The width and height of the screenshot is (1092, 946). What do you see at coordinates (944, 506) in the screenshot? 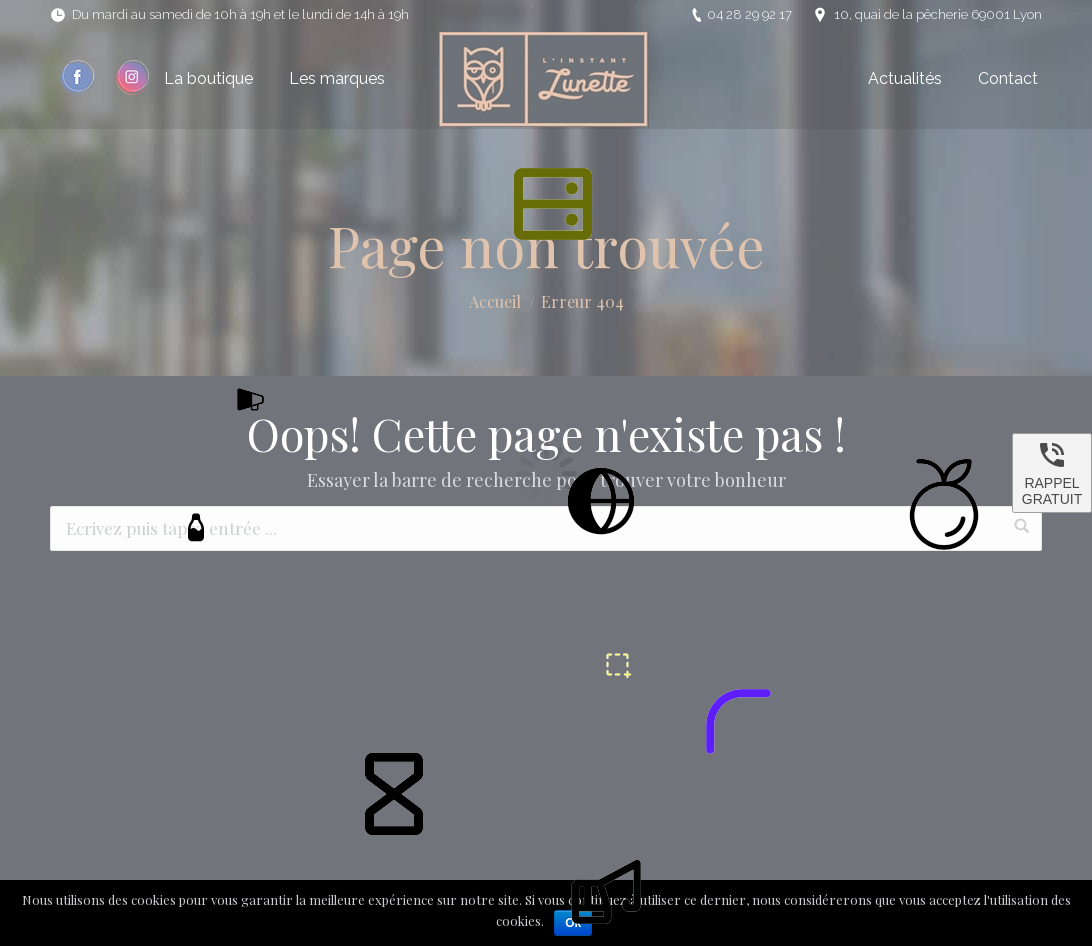
I see `indicates citrus or orange flavor option` at bounding box center [944, 506].